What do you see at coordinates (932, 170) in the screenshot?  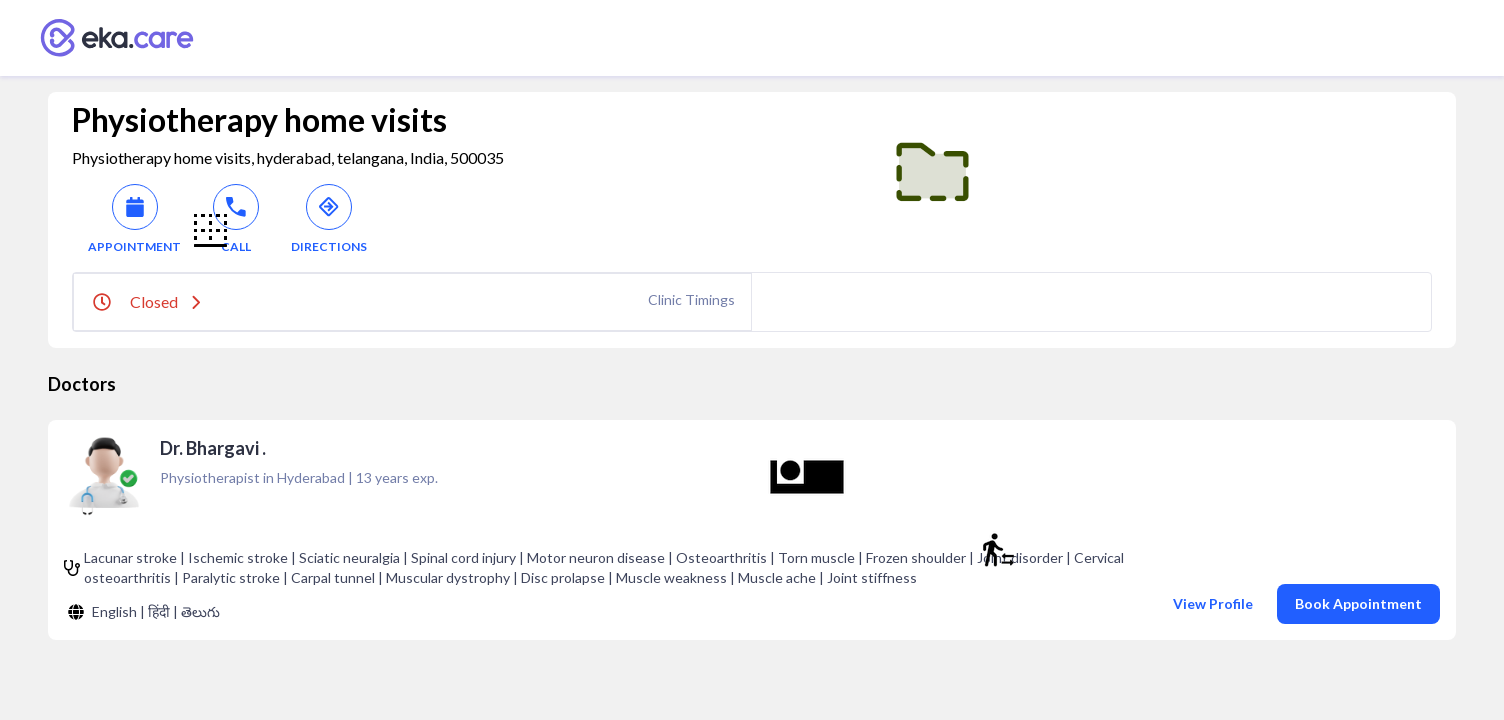 I see `create a new folder` at bounding box center [932, 170].